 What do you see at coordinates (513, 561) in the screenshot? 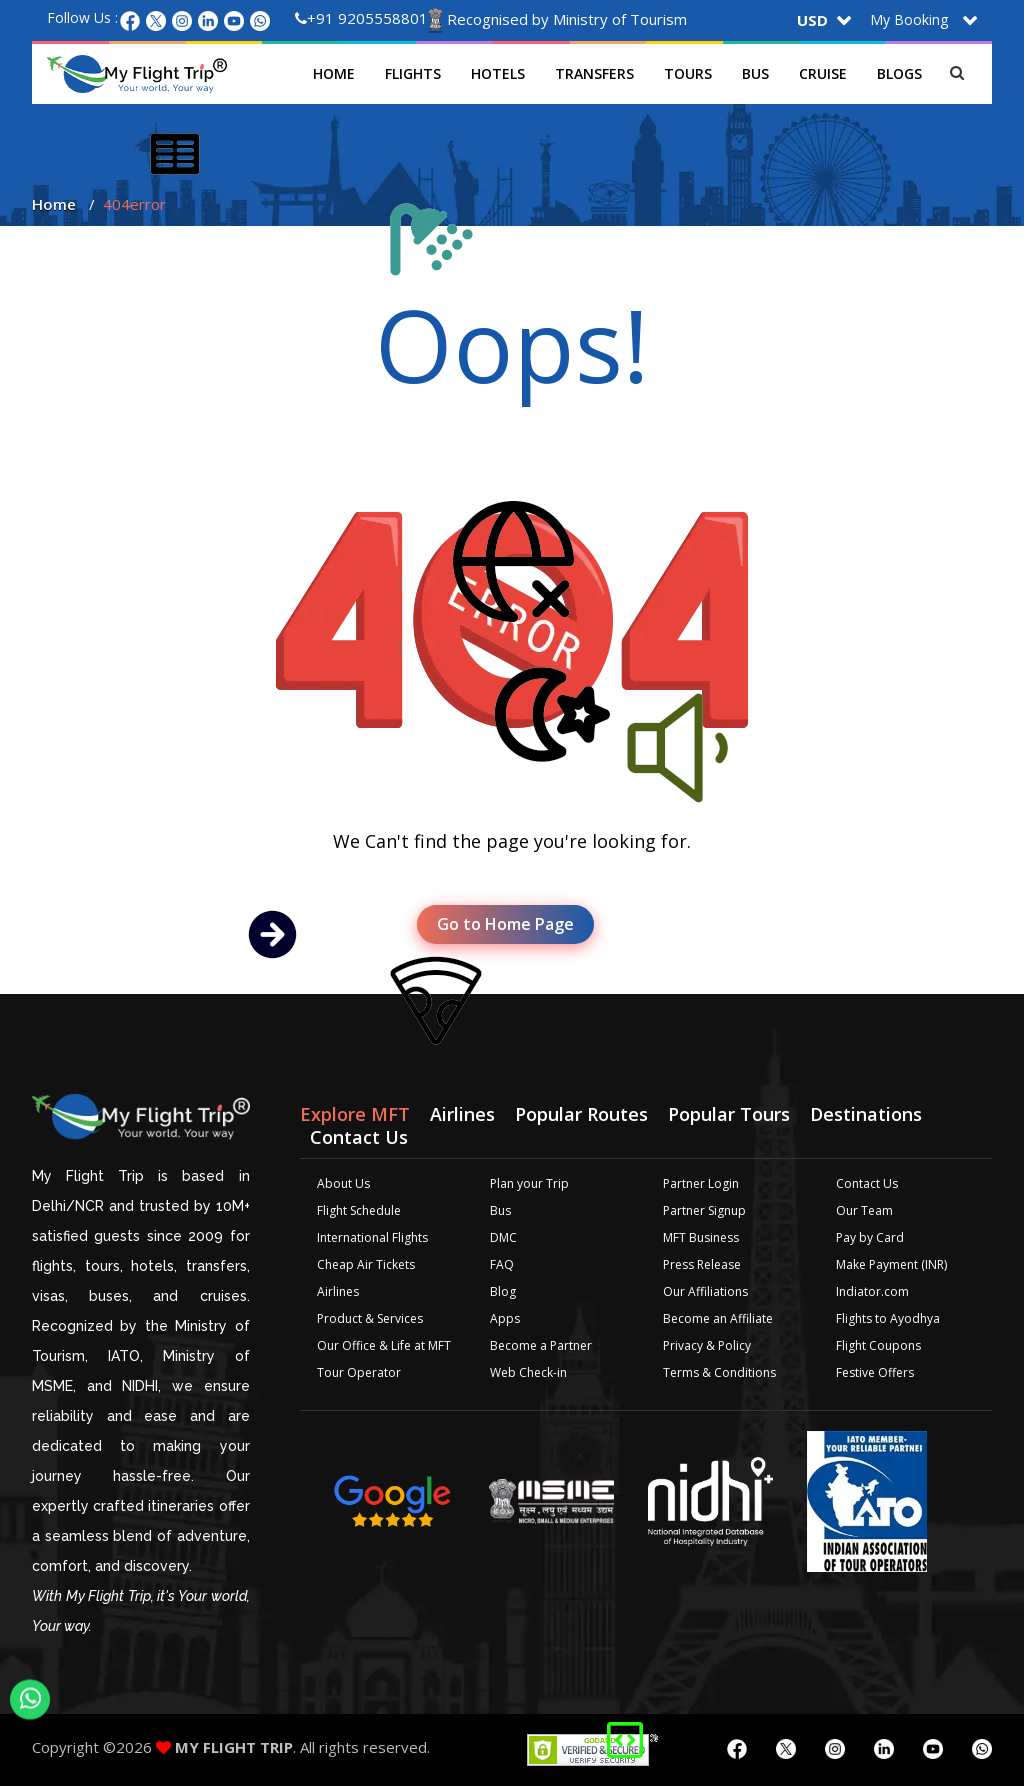
I see `no internet connection` at bounding box center [513, 561].